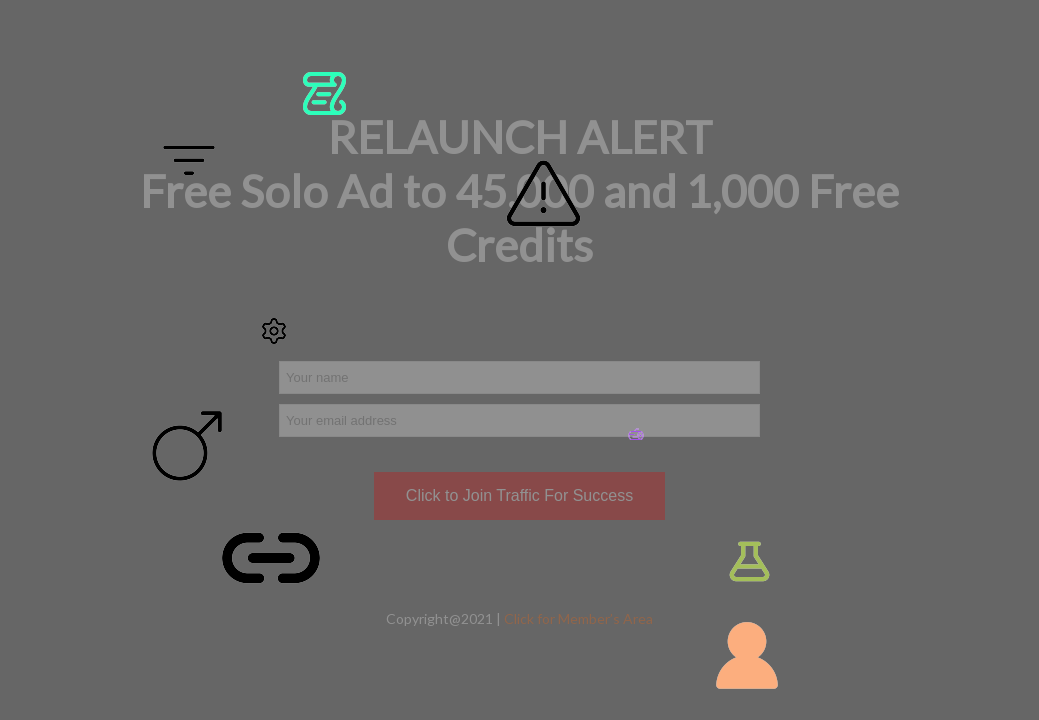  What do you see at coordinates (188, 444) in the screenshot?
I see `indicates male gender selection` at bounding box center [188, 444].